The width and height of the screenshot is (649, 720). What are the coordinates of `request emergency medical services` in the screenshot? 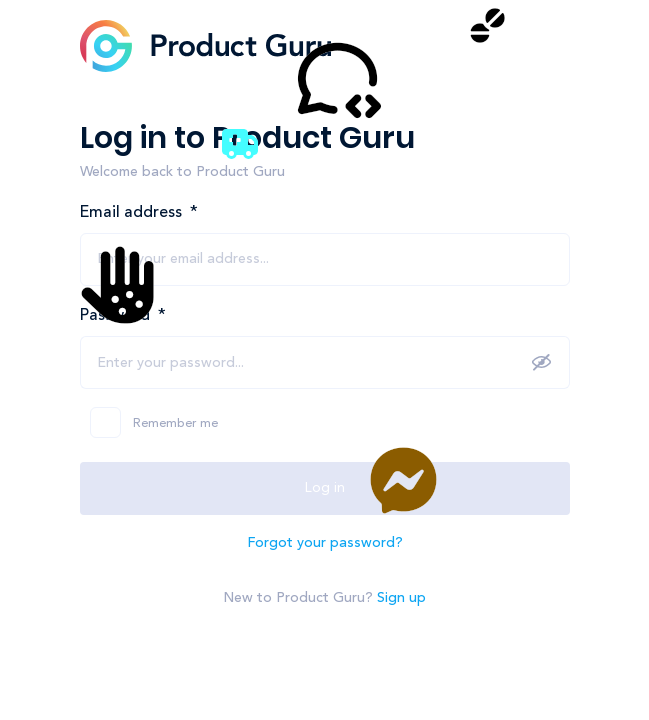 It's located at (240, 143).